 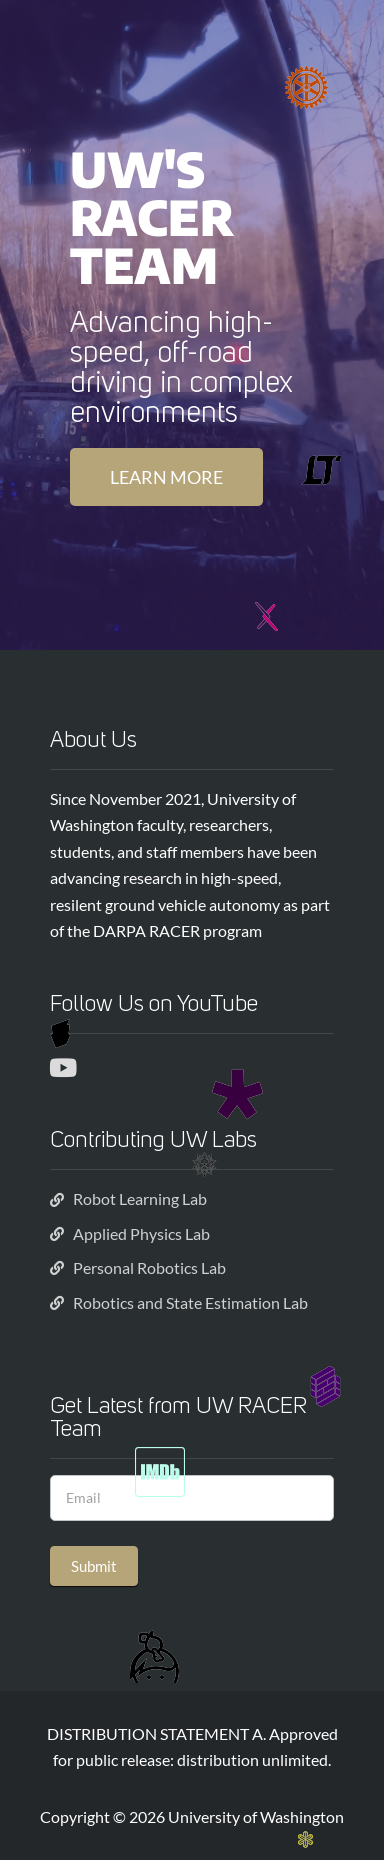 I want to click on visit BoardGameGeek website, so click(x=60, y=1033).